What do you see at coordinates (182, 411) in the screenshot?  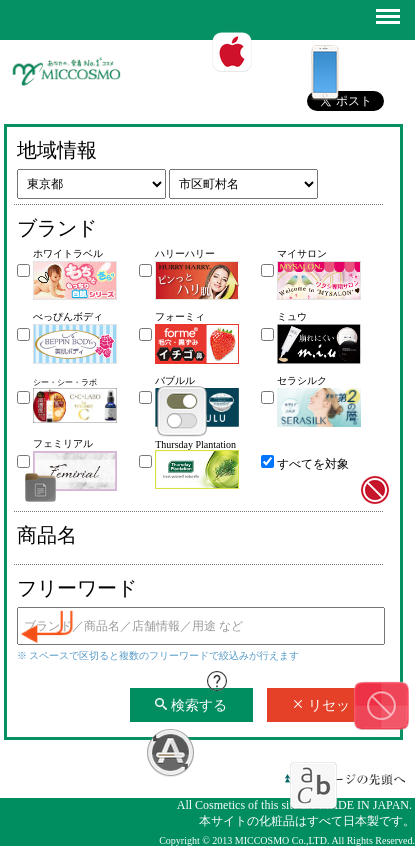 I see `open gnome tweaks to customize desktop settings` at bounding box center [182, 411].